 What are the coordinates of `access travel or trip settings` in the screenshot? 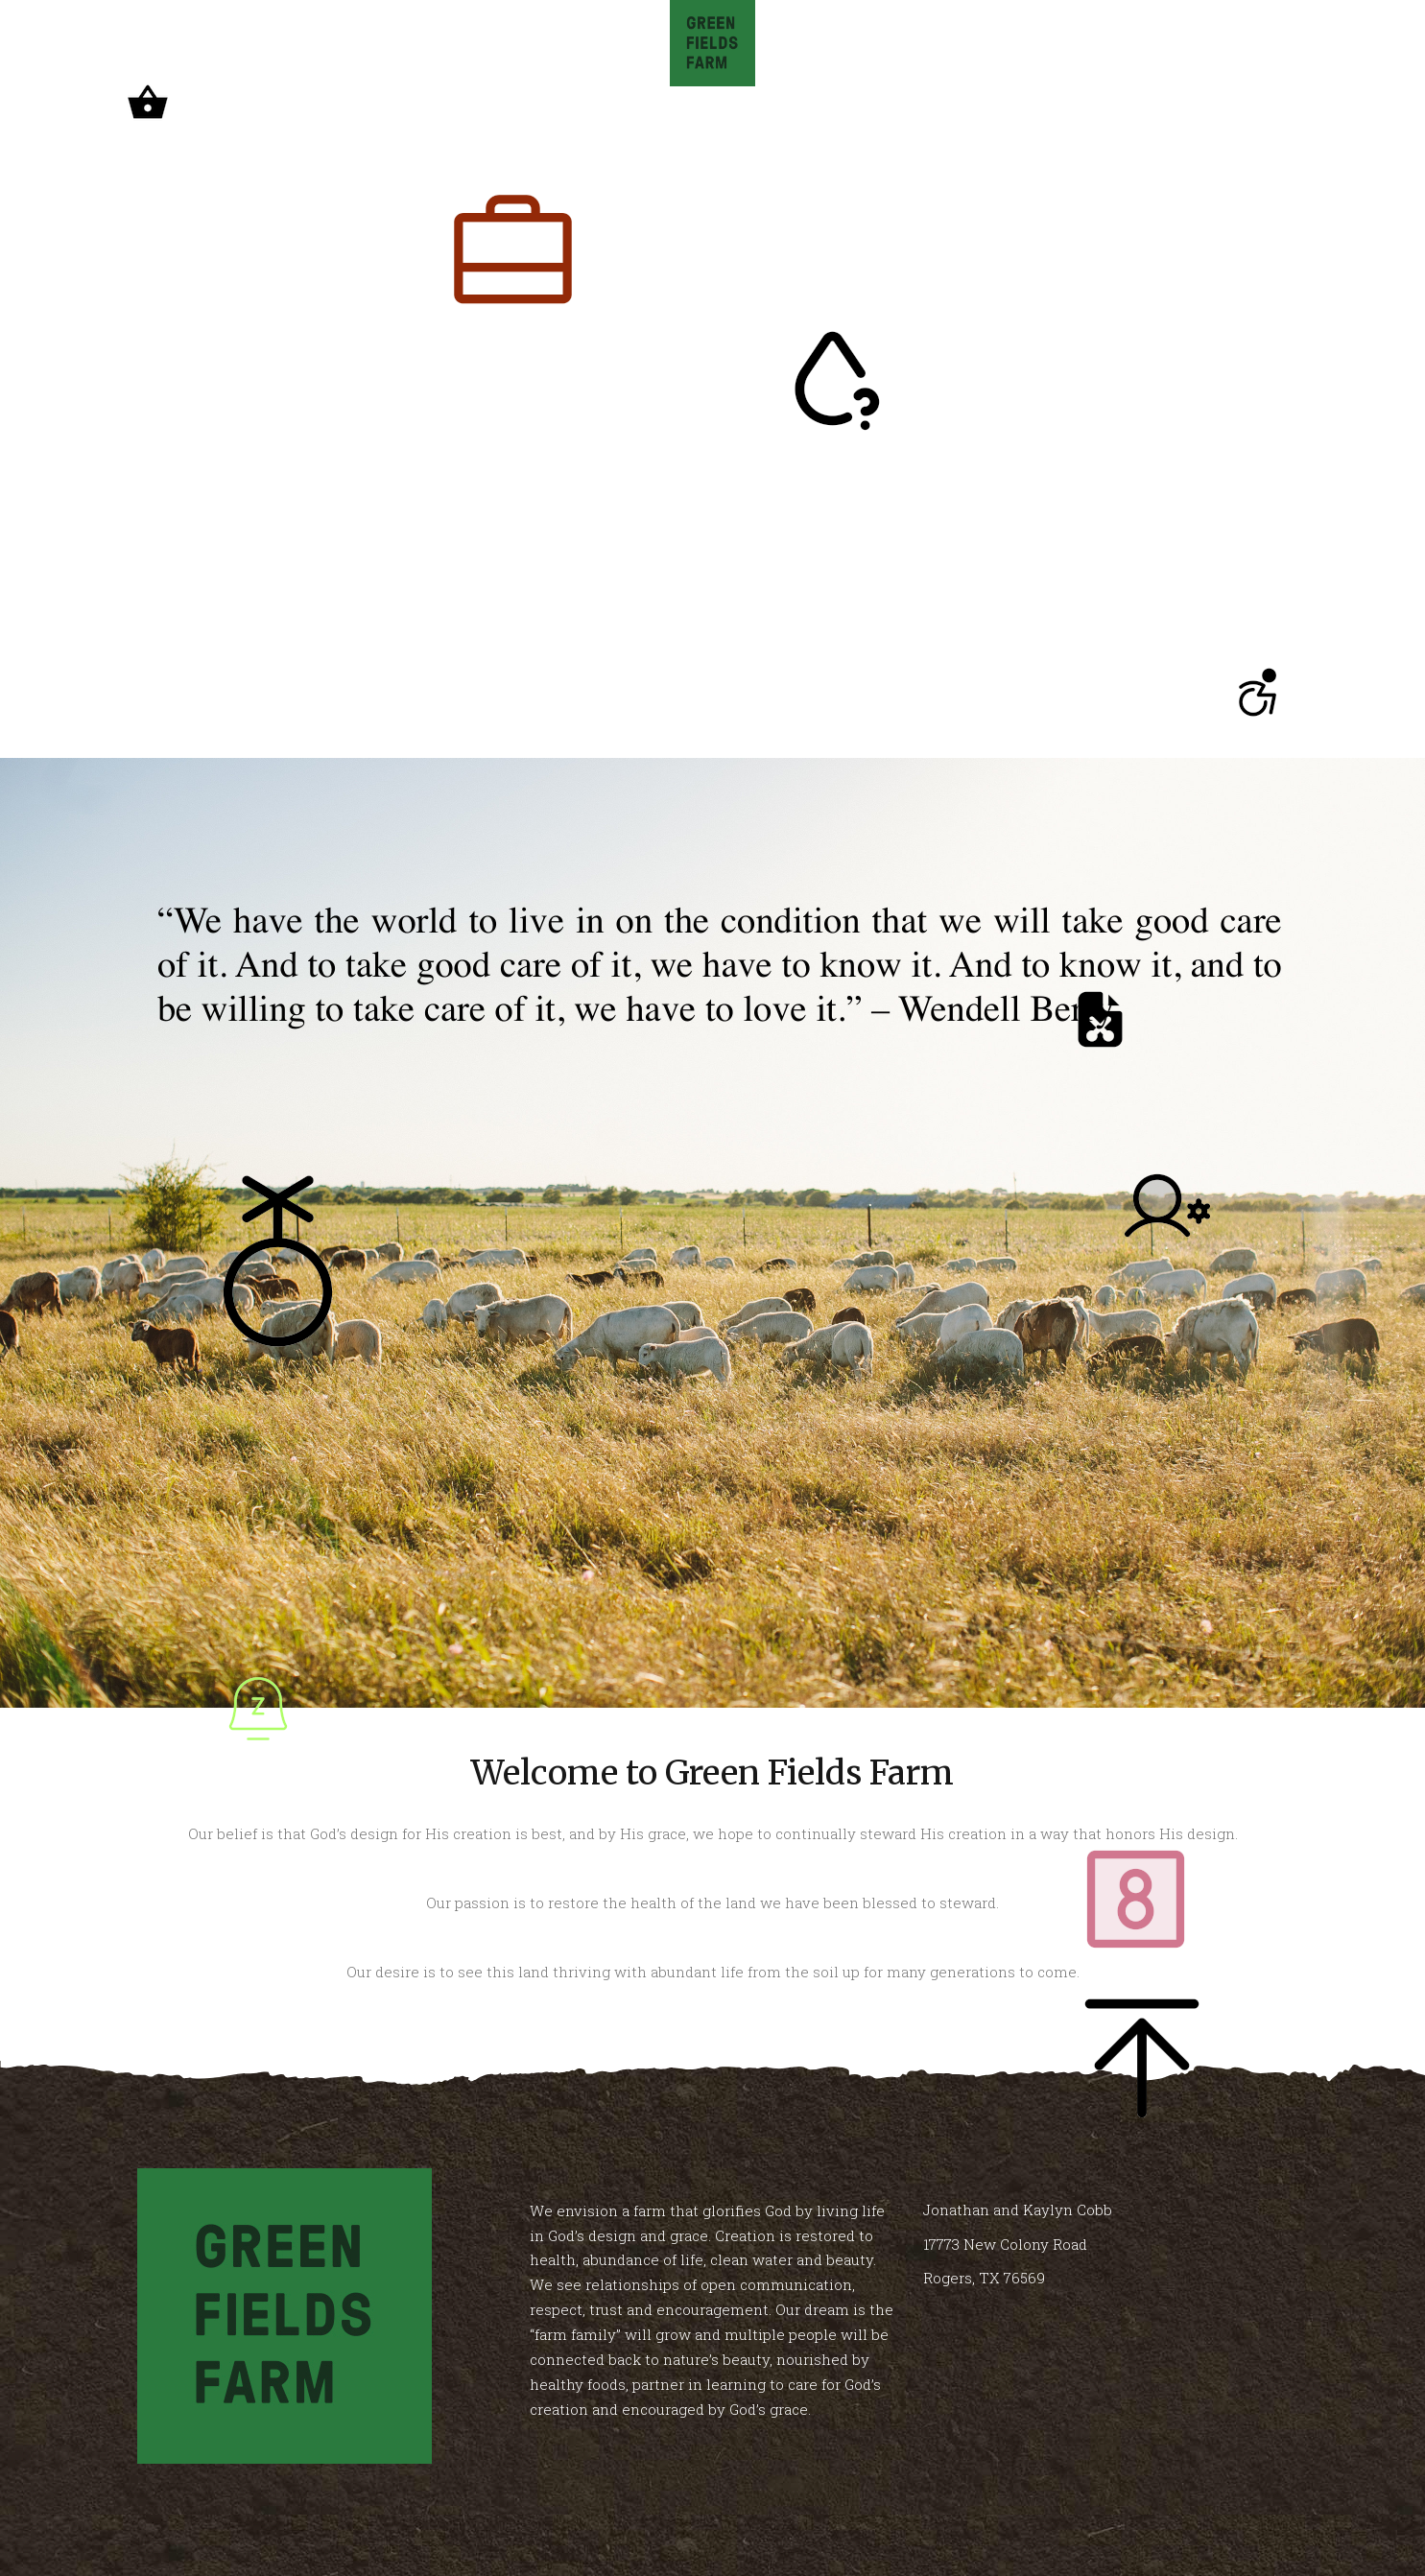 It's located at (512, 253).